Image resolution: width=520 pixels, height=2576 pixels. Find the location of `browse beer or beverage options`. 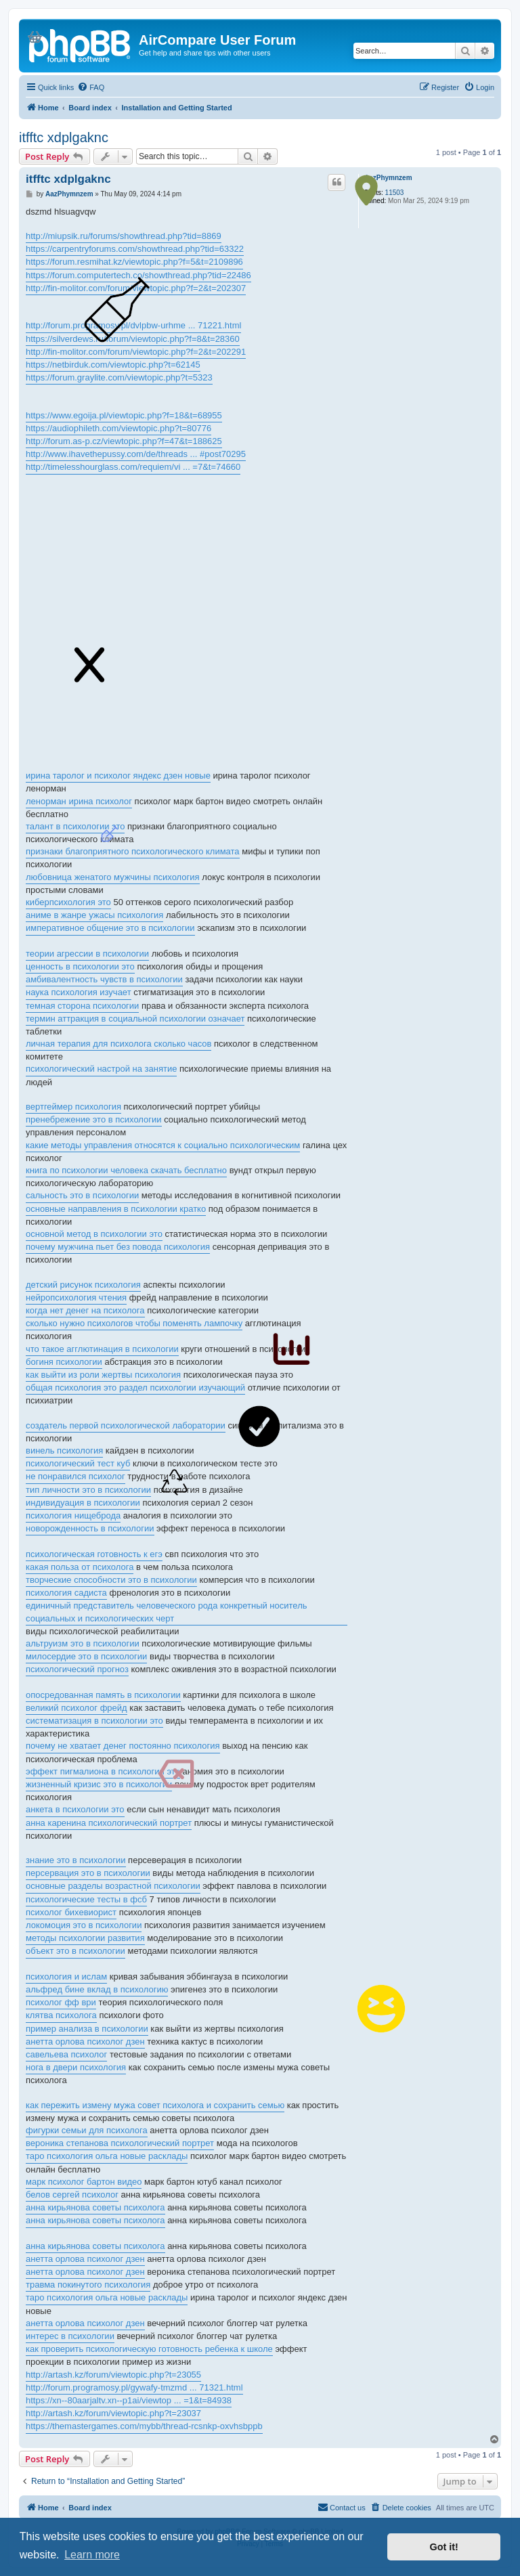

browse beer or beverage options is located at coordinates (116, 311).